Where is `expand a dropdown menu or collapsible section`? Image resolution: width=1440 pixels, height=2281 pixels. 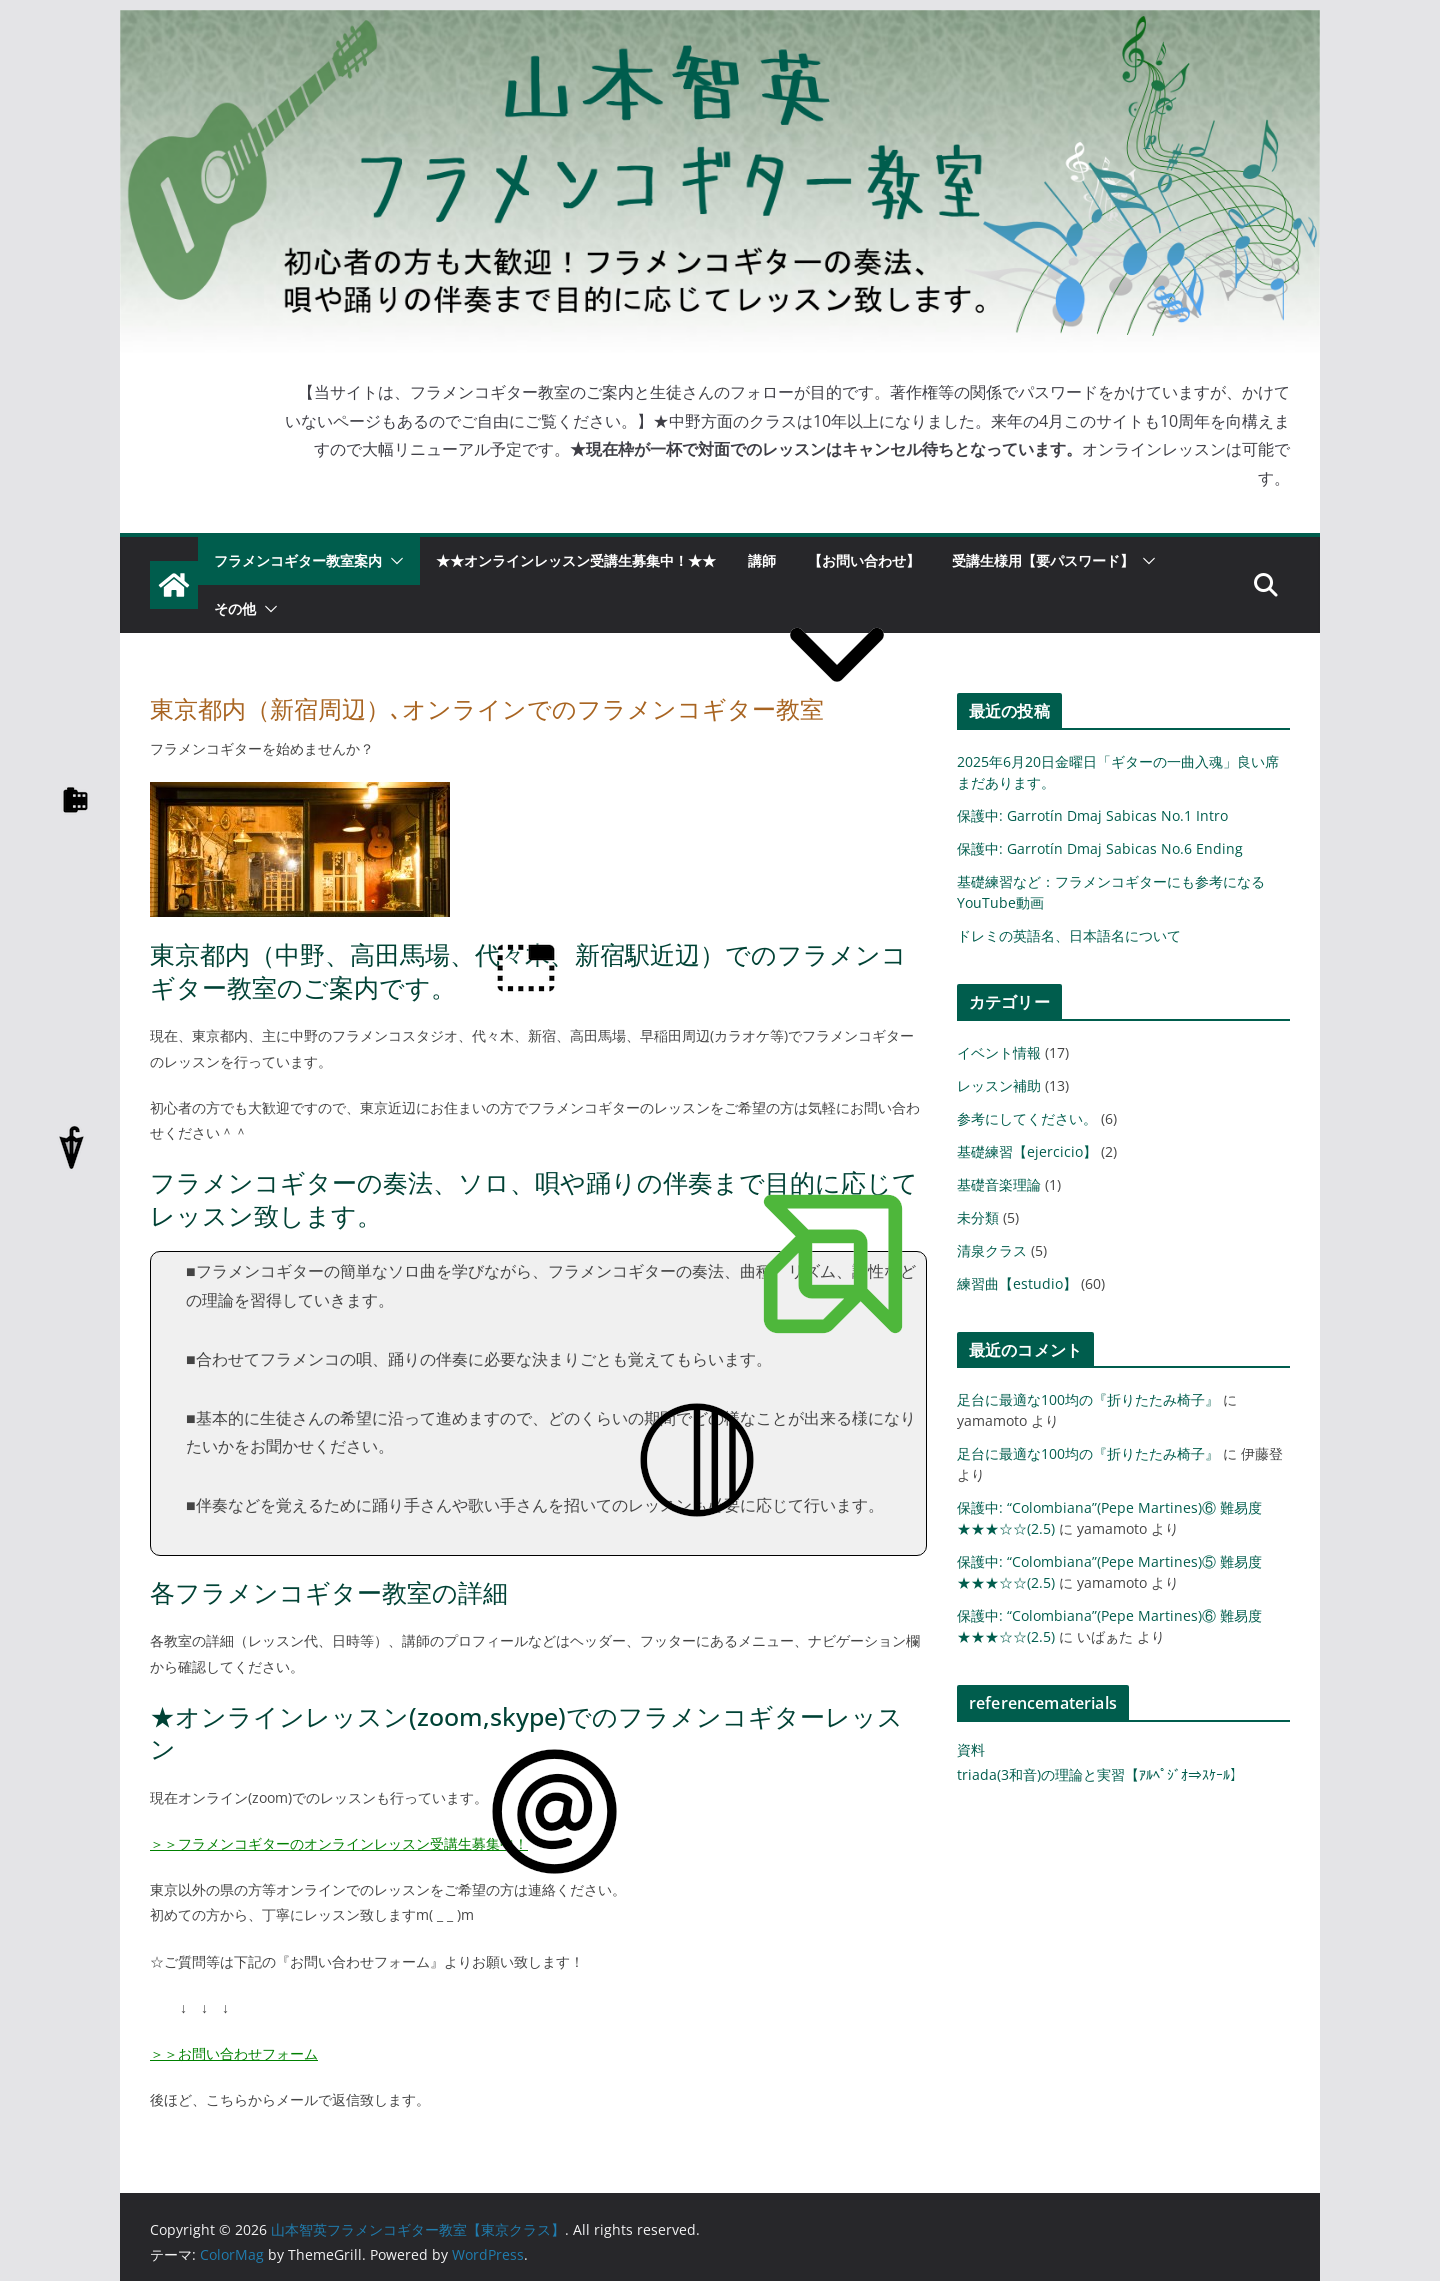 expand a dropdown menu or collapsible section is located at coordinates (837, 656).